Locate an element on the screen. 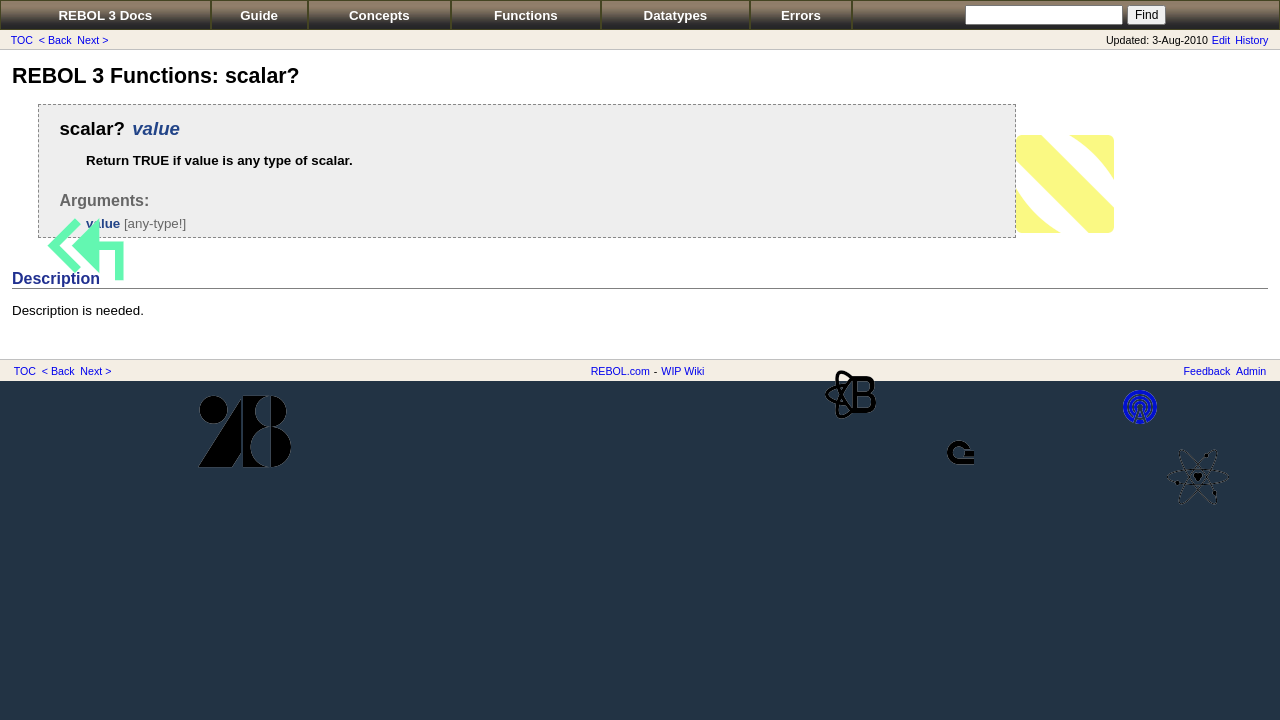 This screenshot has height=720, width=1280. open Google Fonts website or service is located at coordinates (244, 431).